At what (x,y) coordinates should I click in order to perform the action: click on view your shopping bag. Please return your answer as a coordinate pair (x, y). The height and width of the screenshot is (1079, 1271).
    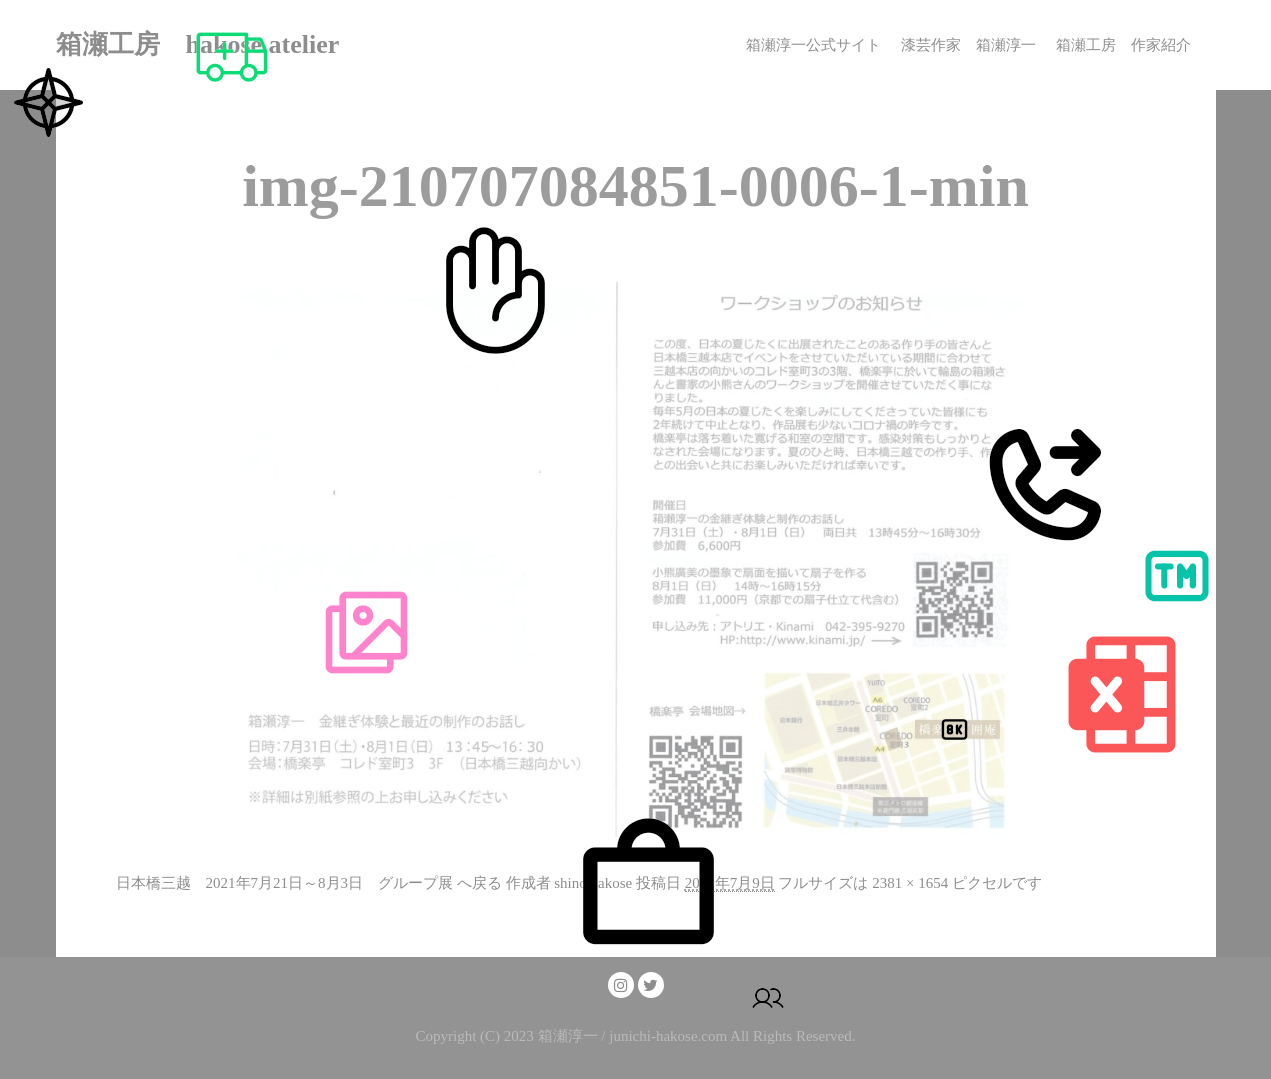
    Looking at the image, I should click on (648, 888).